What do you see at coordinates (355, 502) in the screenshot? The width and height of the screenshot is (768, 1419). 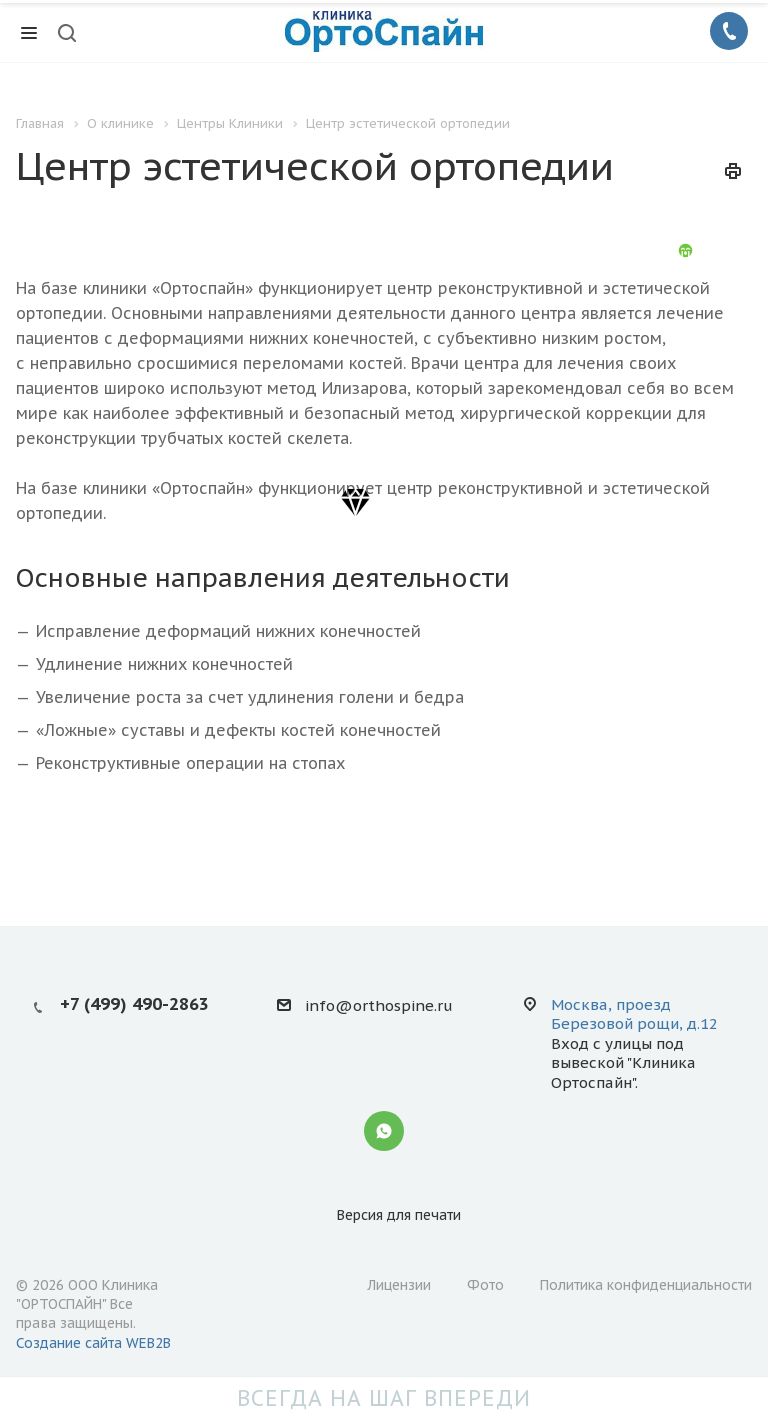 I see `indicates premium or pro membership status` at bounding box center [355, 502].